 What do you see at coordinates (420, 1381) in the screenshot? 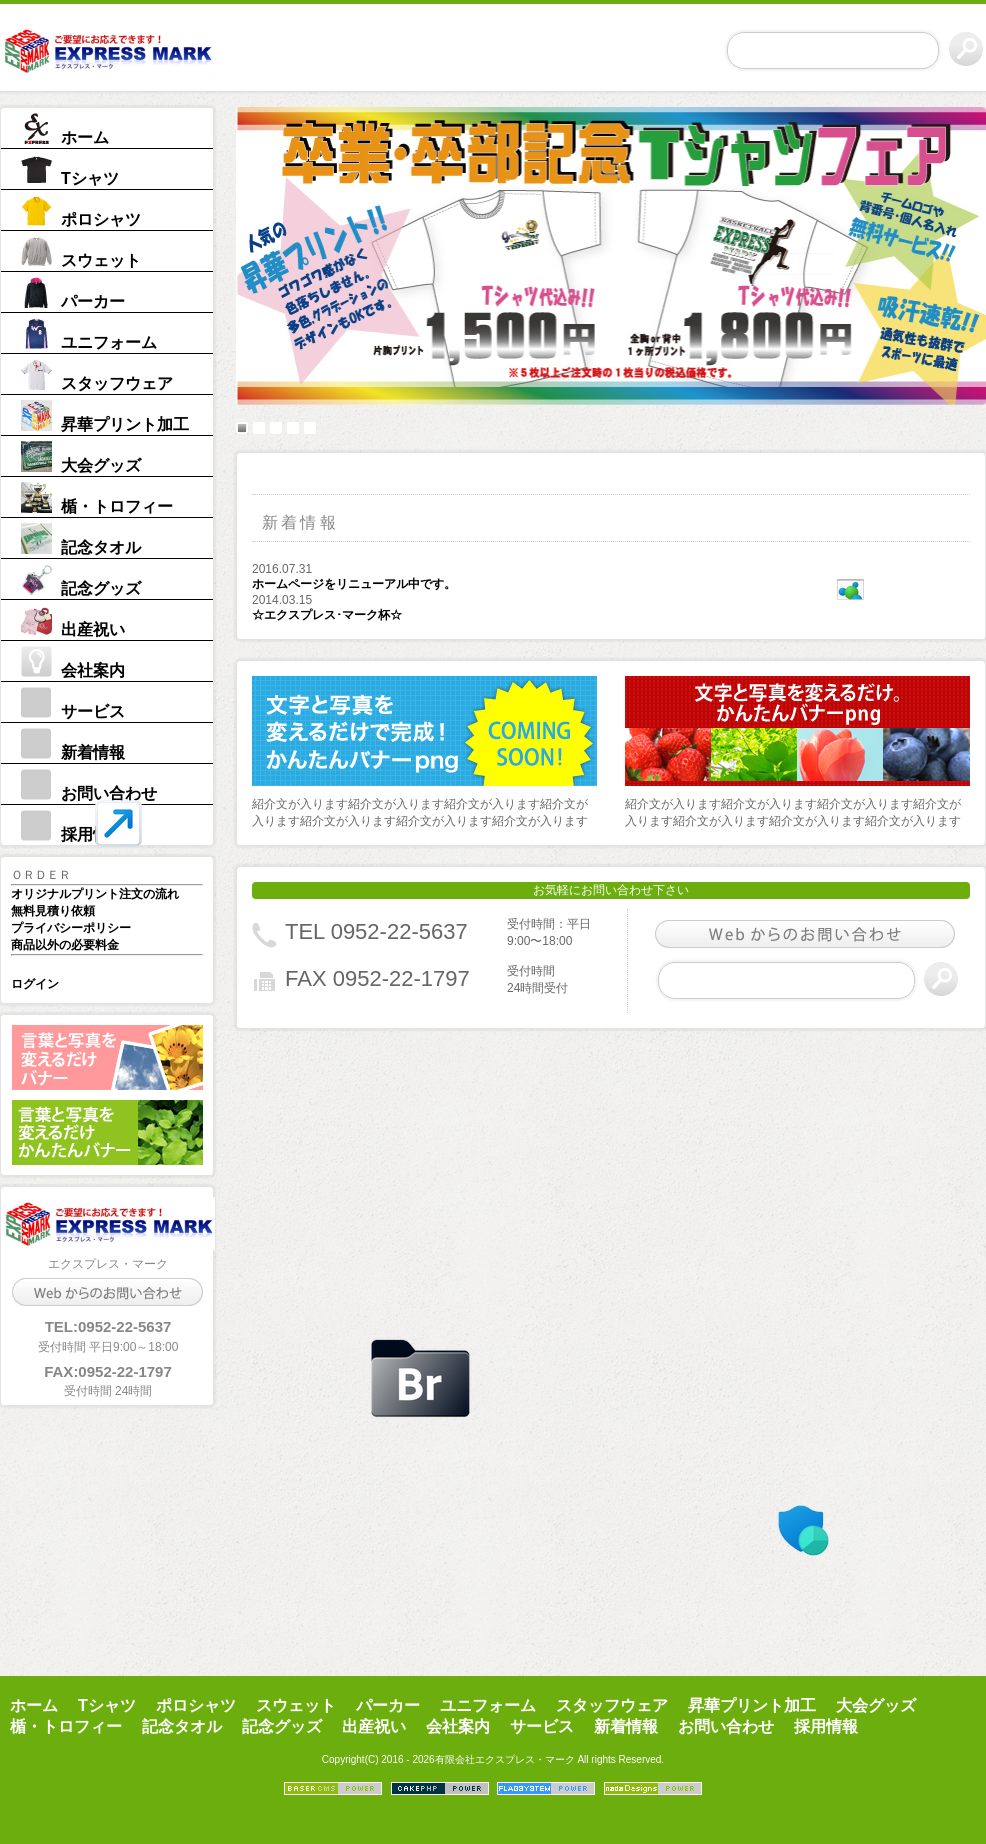
I see `folder containing Adobe Bridge files` at bounding box center [420, 1381].